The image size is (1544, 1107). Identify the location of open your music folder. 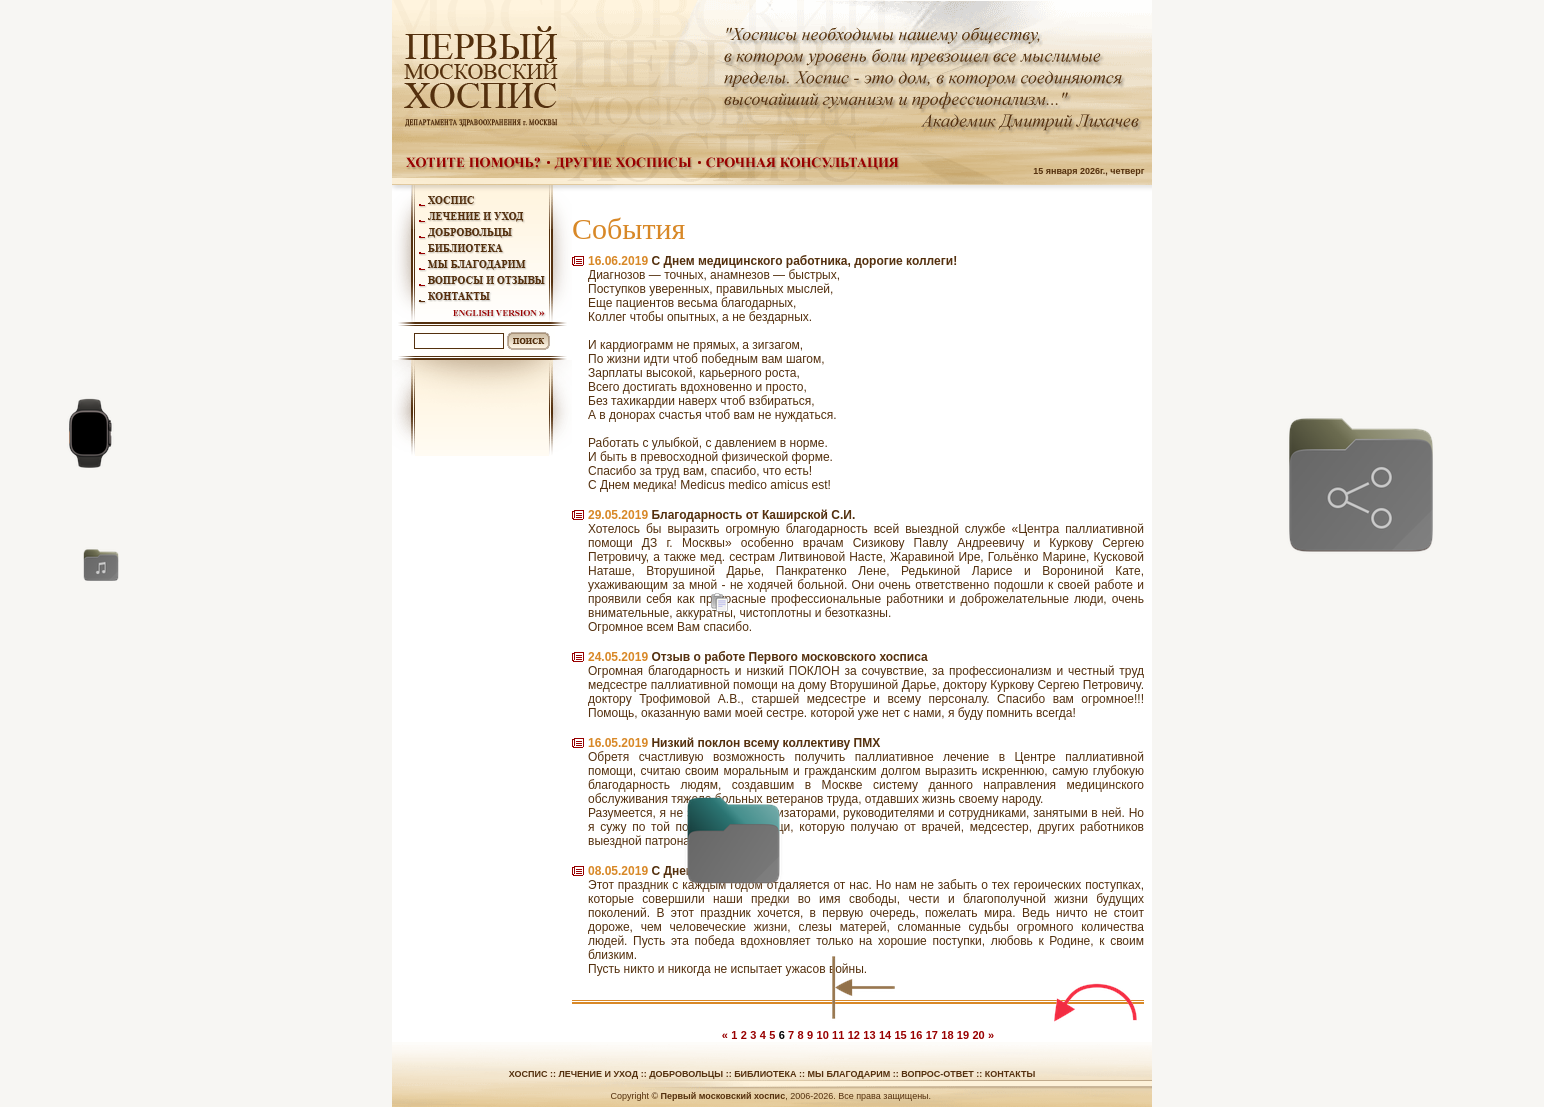
(101, 565).